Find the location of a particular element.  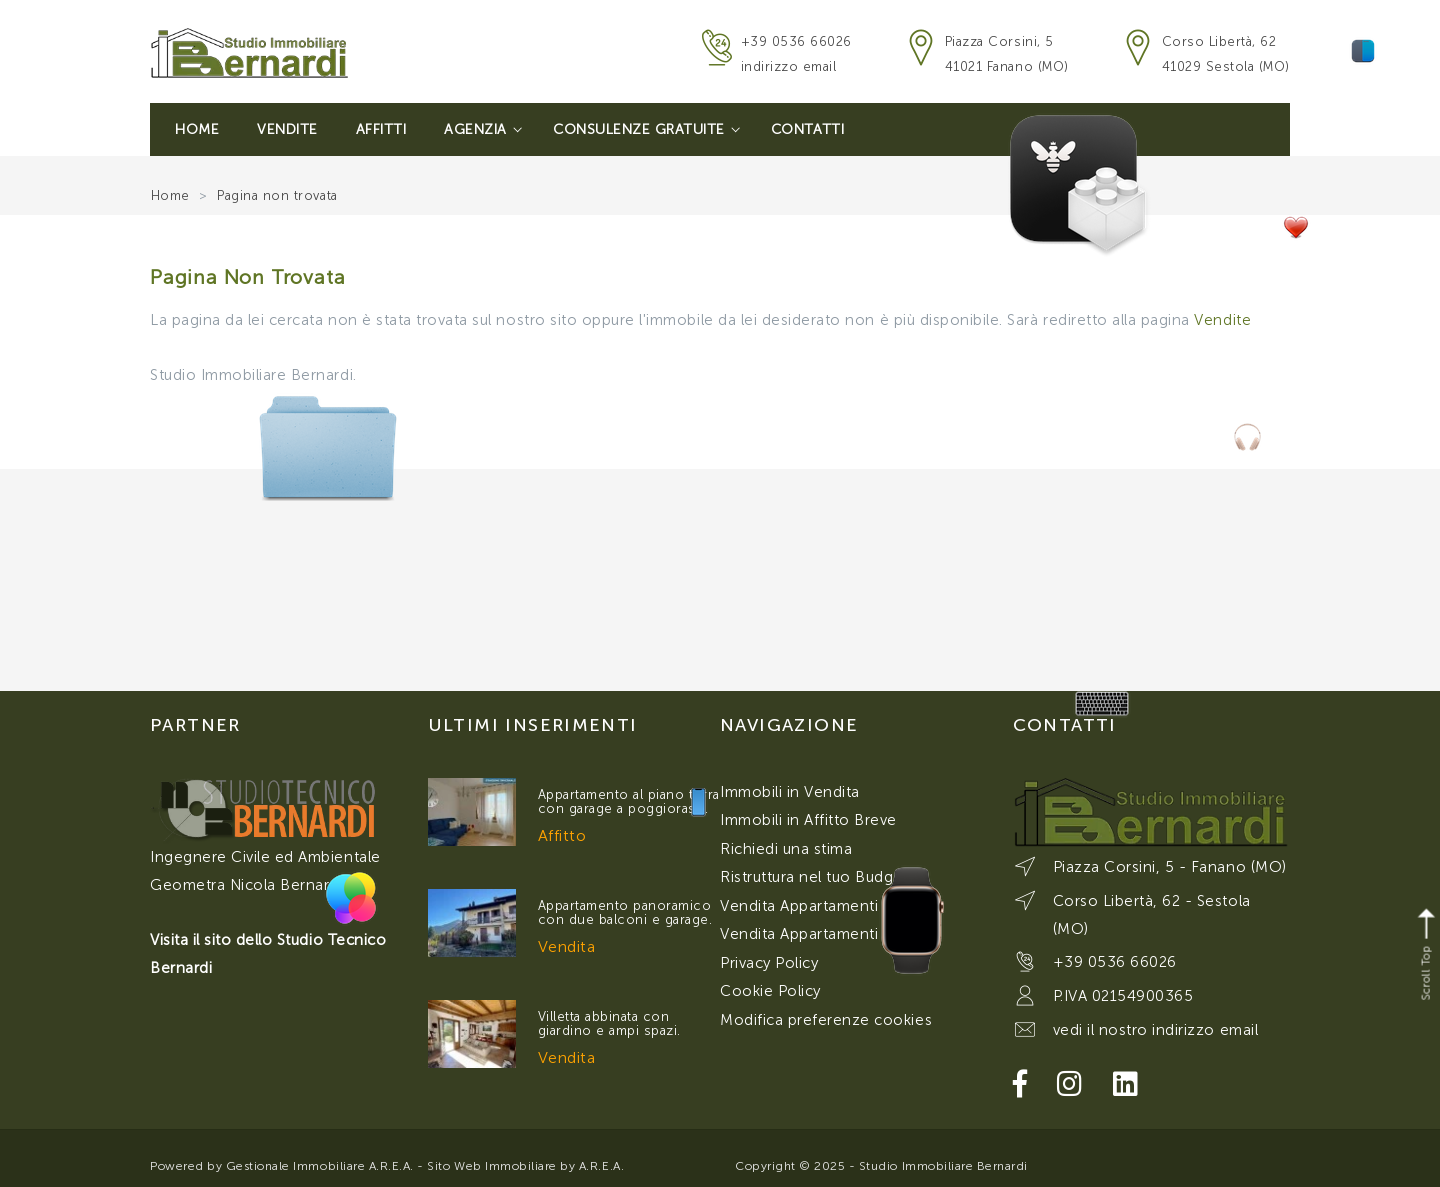

manage your paired Apple Watch is located at coordinates (911, 920).